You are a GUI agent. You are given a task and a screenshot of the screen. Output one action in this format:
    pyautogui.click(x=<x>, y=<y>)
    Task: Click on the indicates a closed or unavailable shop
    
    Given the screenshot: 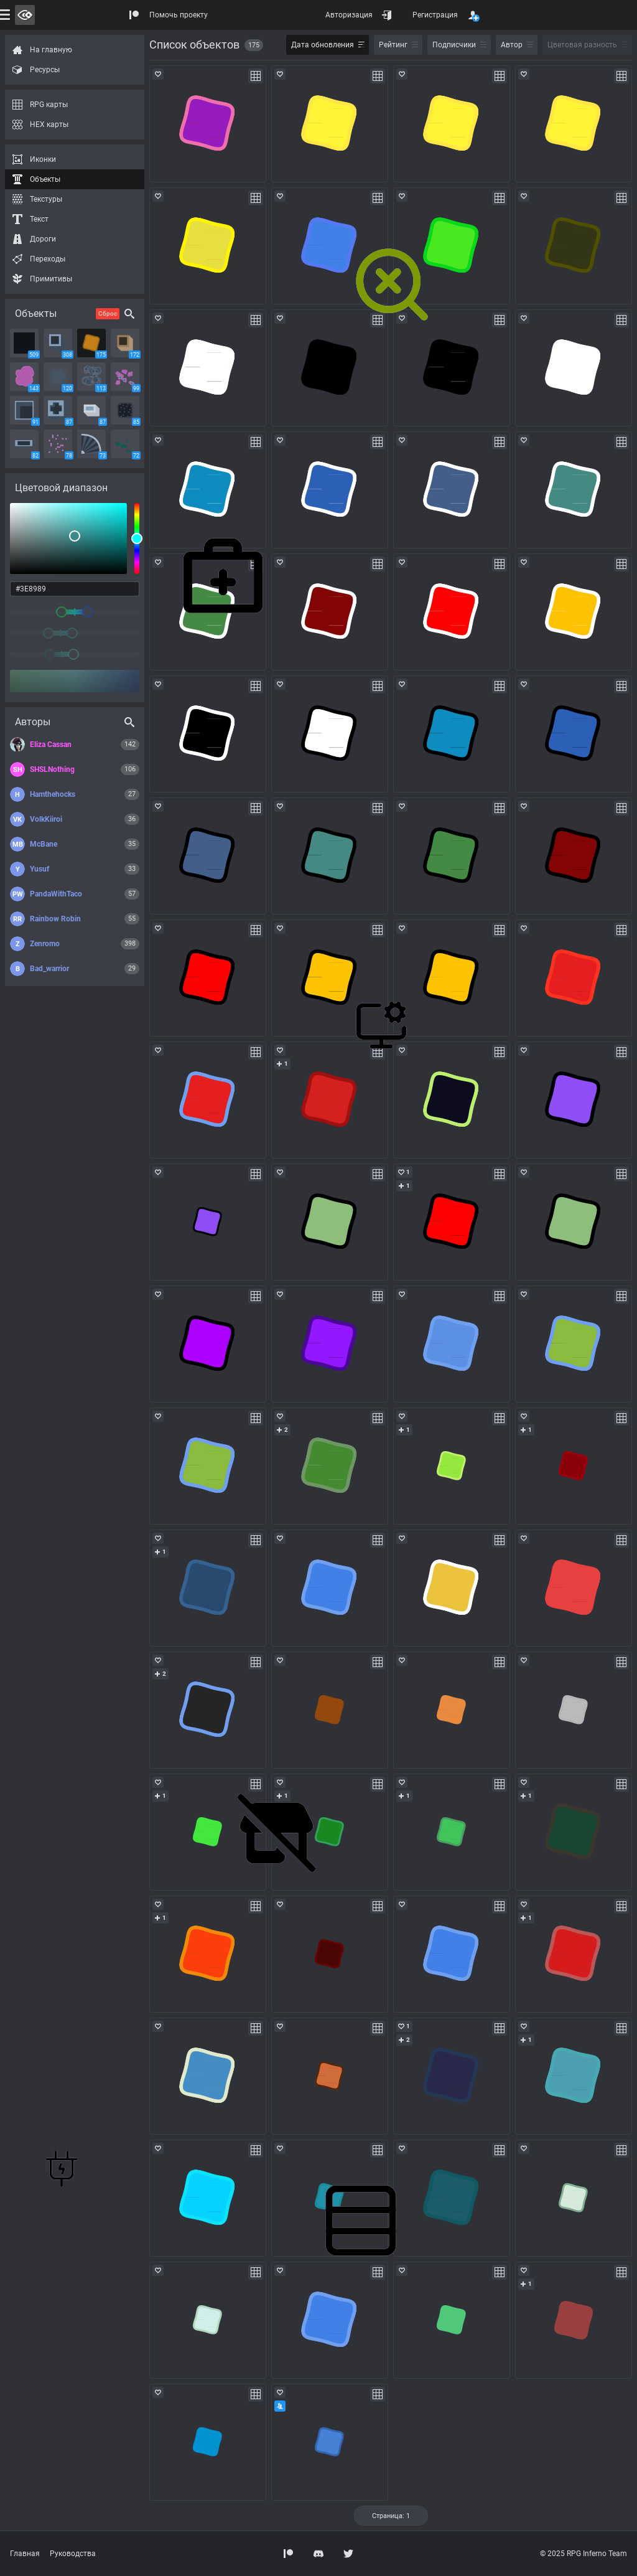 What is the action you would take?
    pyautogui.click(x=276, y=1833)
    